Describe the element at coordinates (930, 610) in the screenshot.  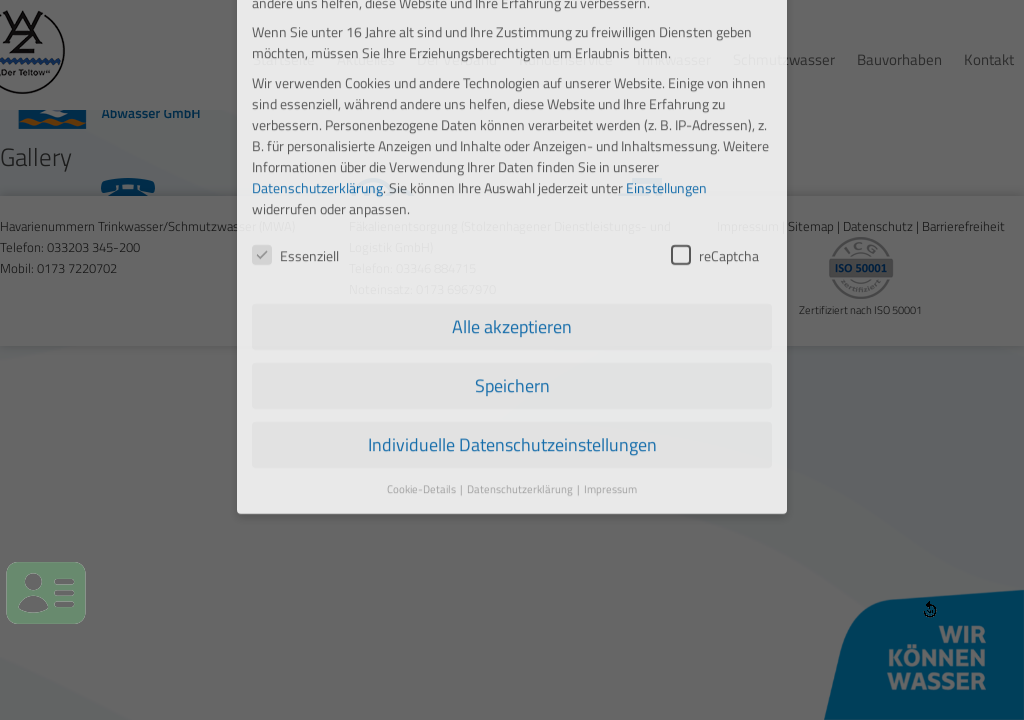
I see `replay the last 30 seconds` at that location.